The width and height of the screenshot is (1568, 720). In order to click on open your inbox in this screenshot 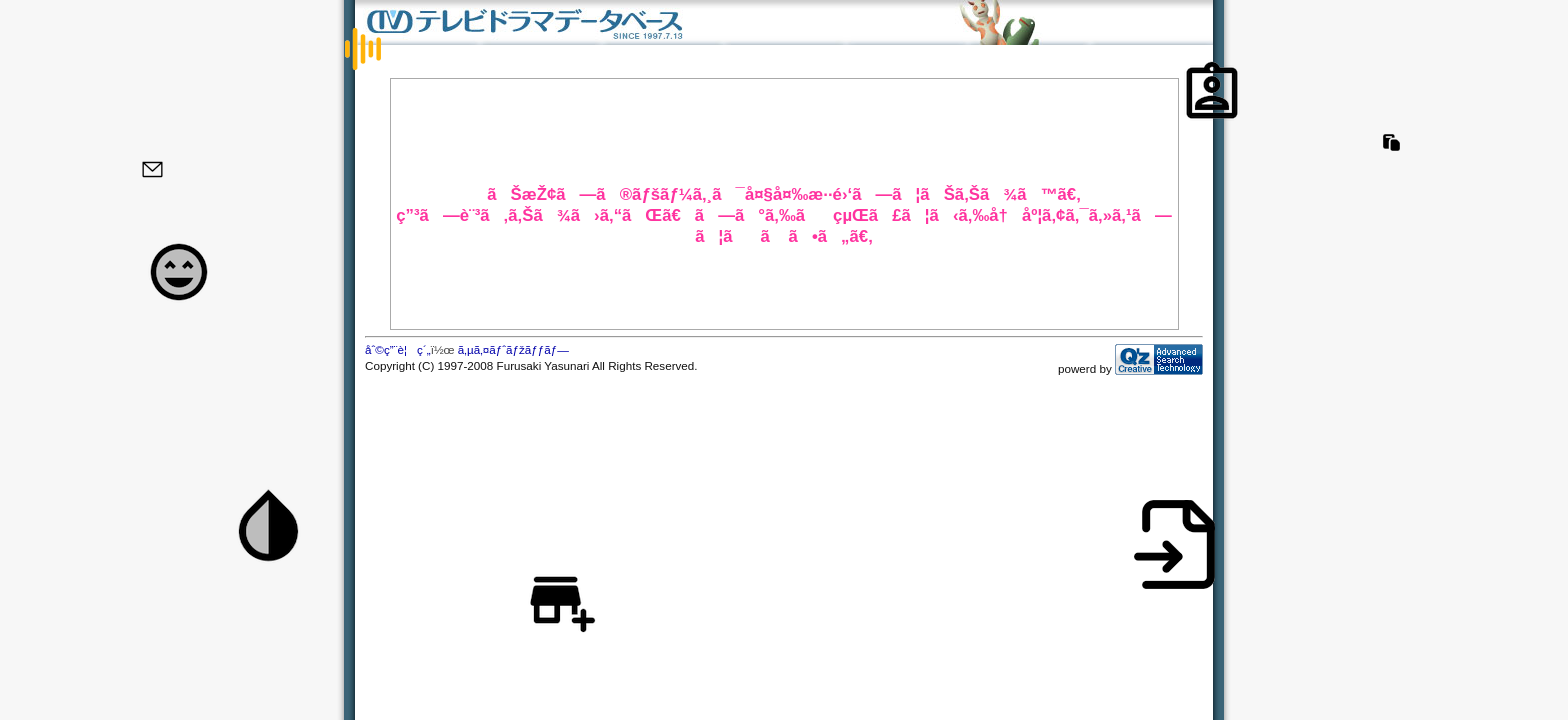, I will do `click(152, 169)`.